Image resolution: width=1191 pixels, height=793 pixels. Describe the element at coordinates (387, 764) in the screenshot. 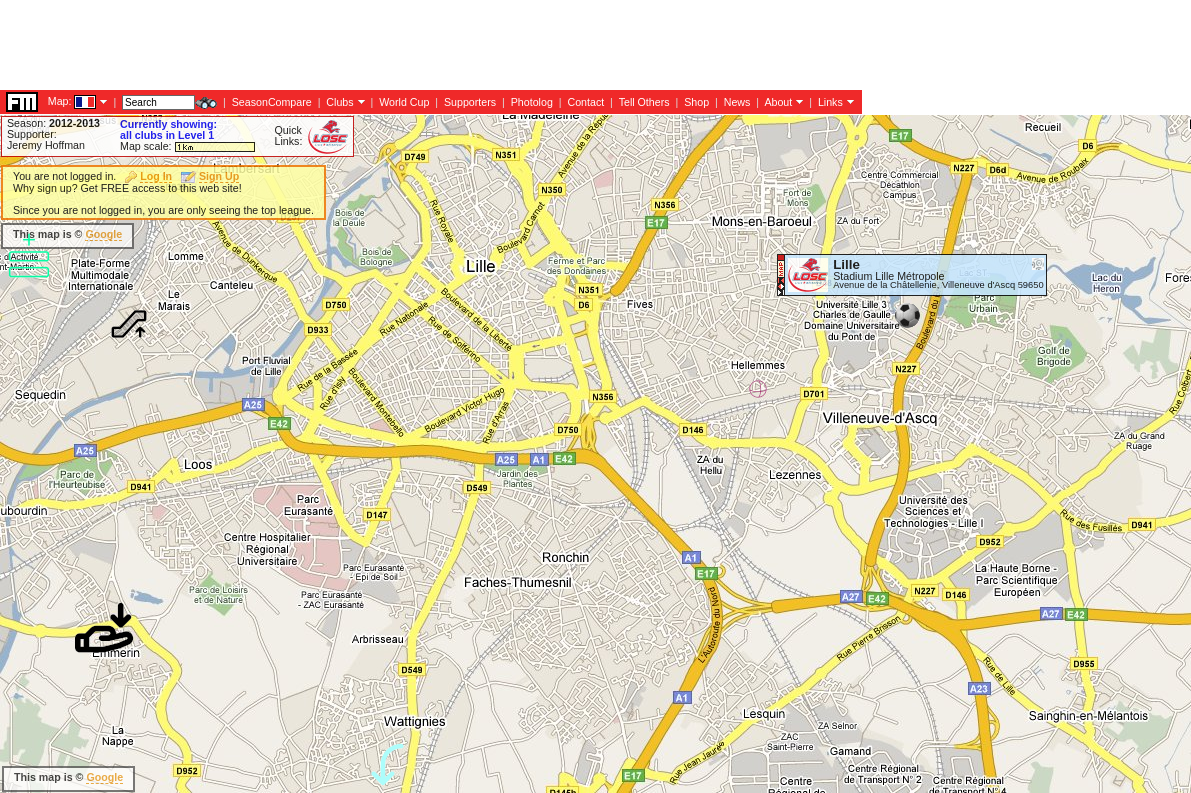

I see `go back and down in navigation` at that location.